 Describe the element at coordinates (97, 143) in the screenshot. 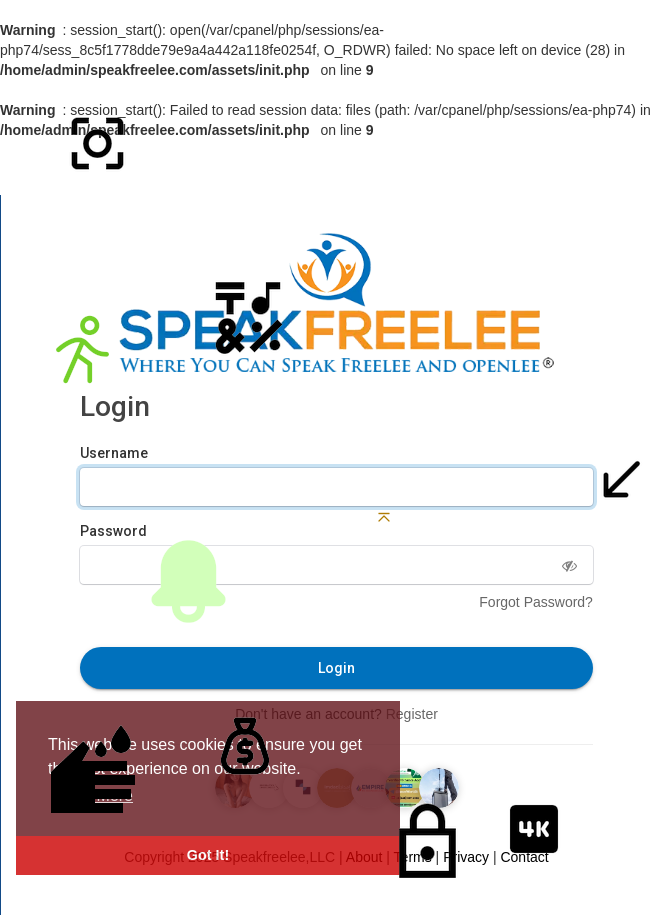

I see `center focus on camera or viewfinder` at that location.